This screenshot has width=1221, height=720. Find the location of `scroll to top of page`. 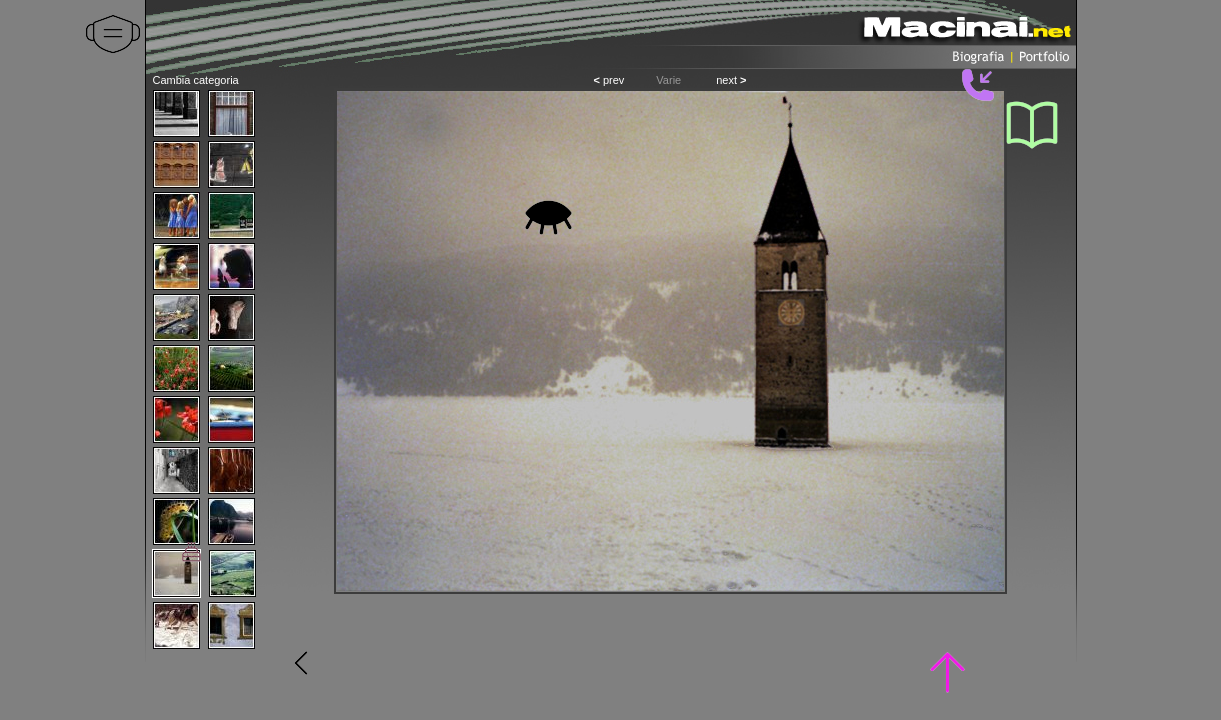

scroll to top of page is located at coordinates (947, 672).